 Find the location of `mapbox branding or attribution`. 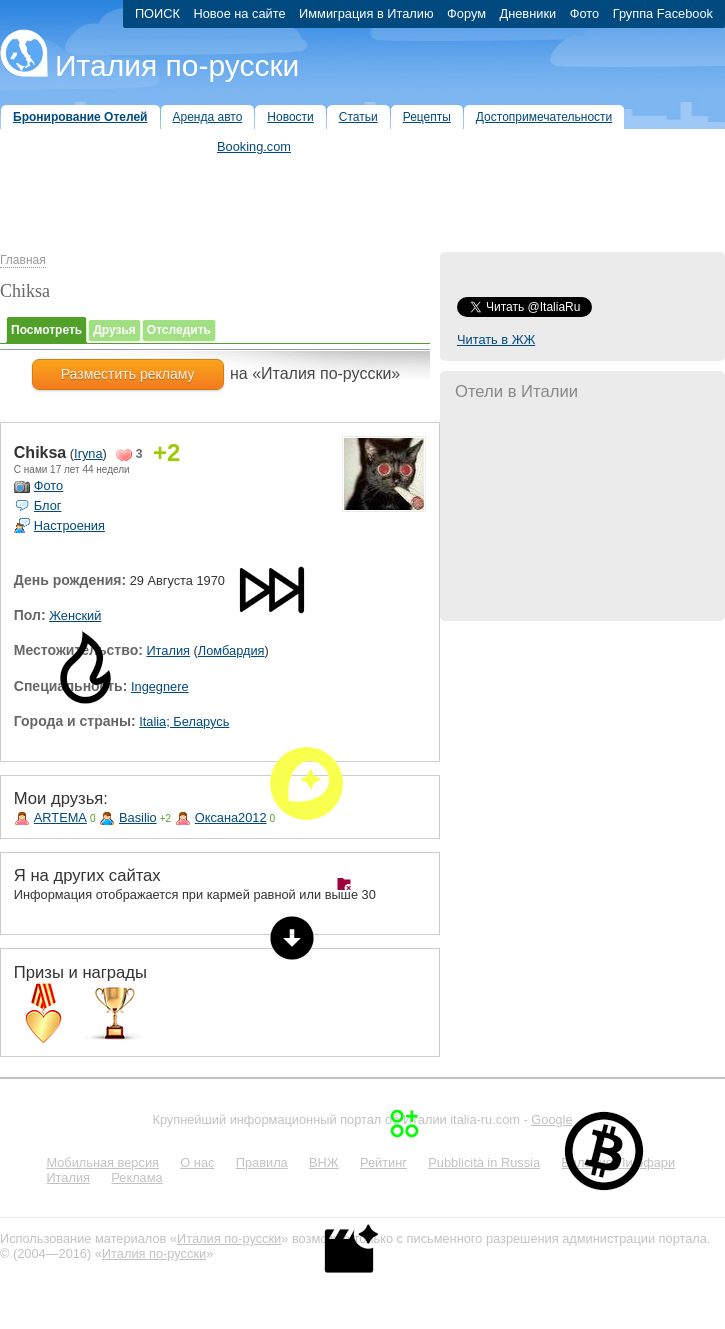

mapbox branding or attribution is located at coordinates (306, 783).